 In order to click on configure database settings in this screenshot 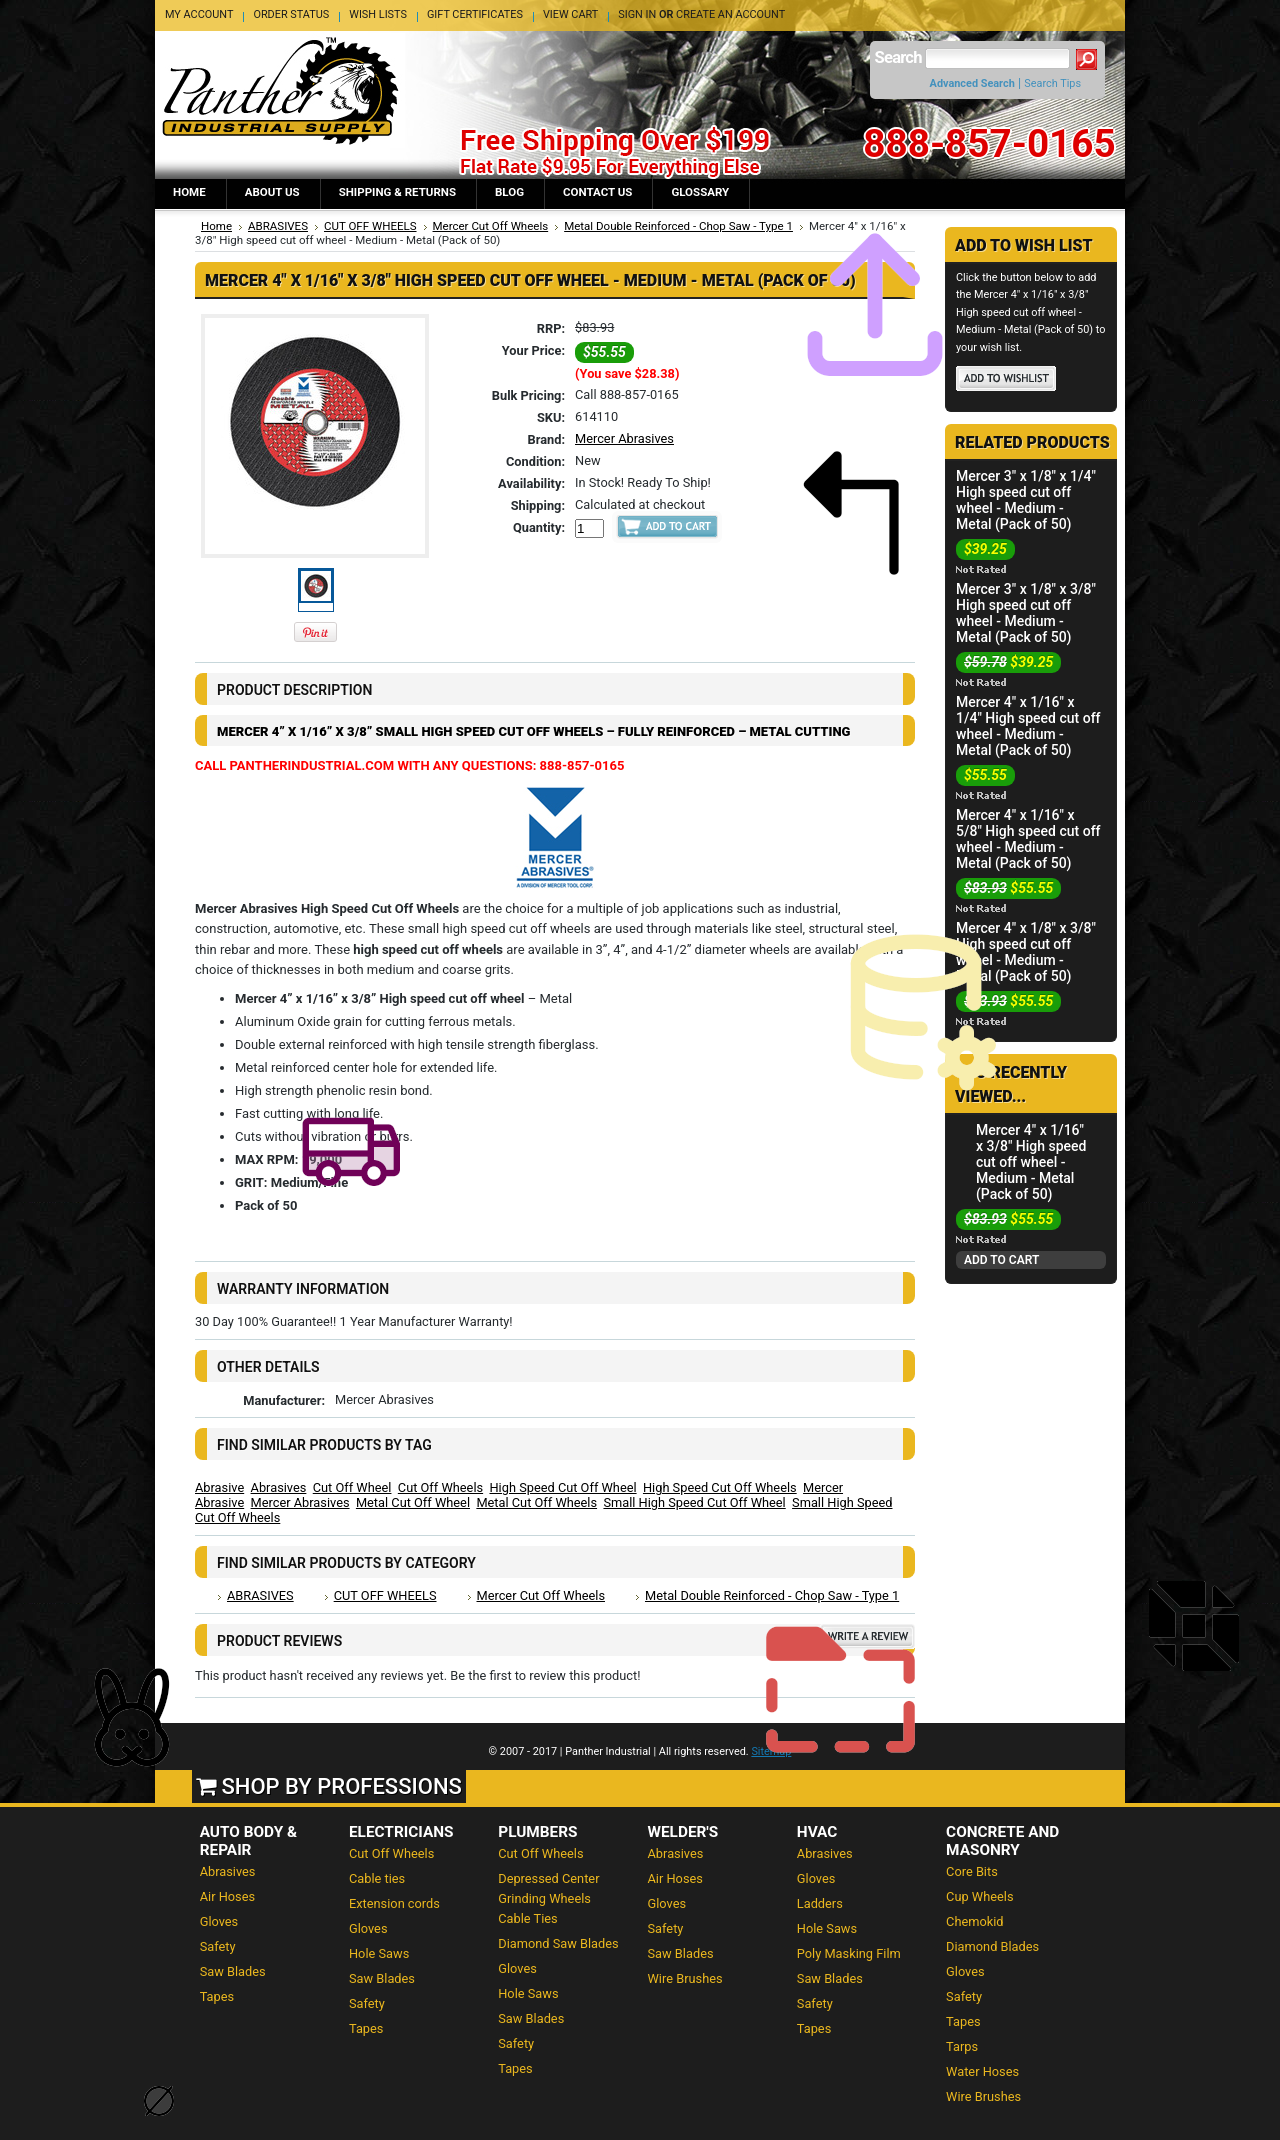, I will do `click(916, 1007)`.